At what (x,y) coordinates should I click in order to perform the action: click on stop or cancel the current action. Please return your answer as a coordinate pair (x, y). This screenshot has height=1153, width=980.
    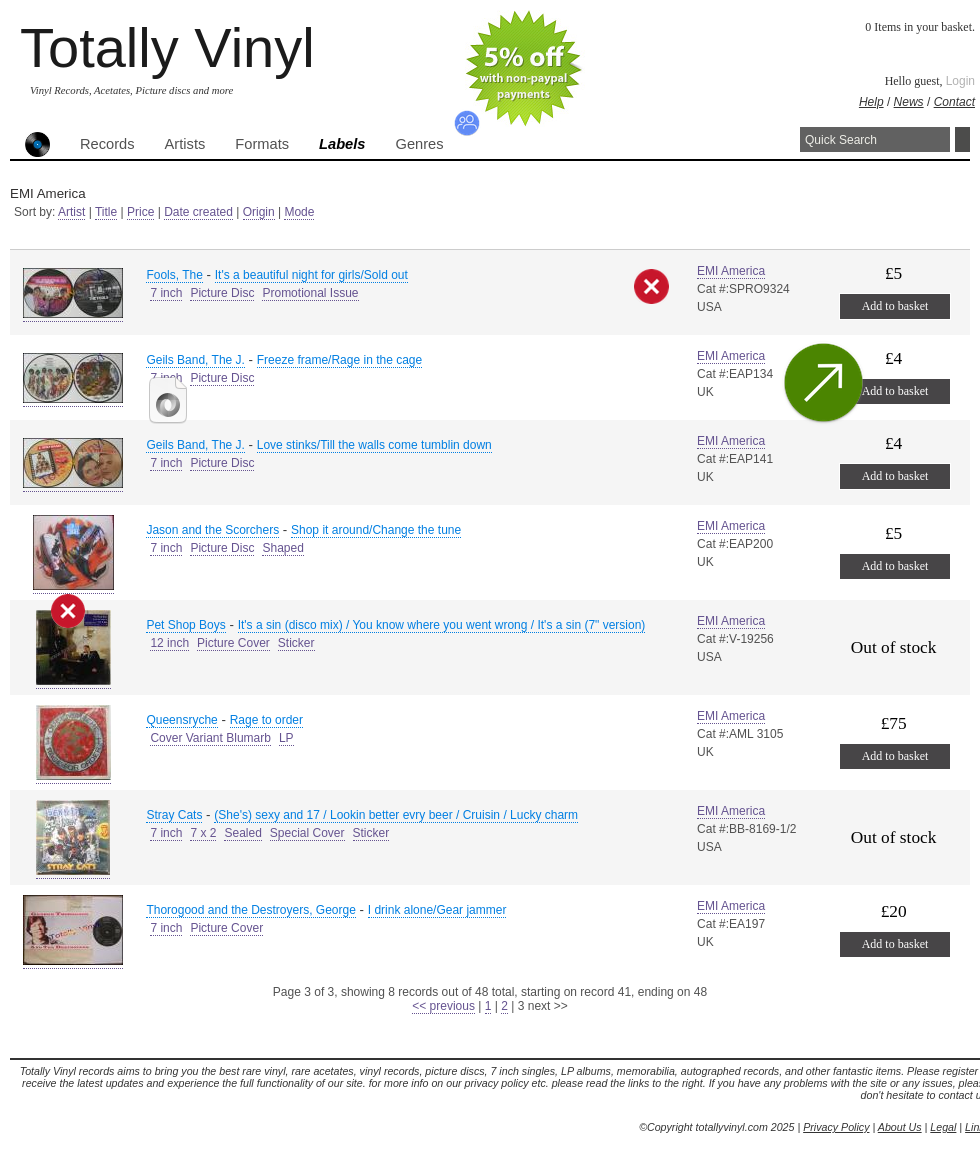
    Looking at the image, I should click on (68, 611).